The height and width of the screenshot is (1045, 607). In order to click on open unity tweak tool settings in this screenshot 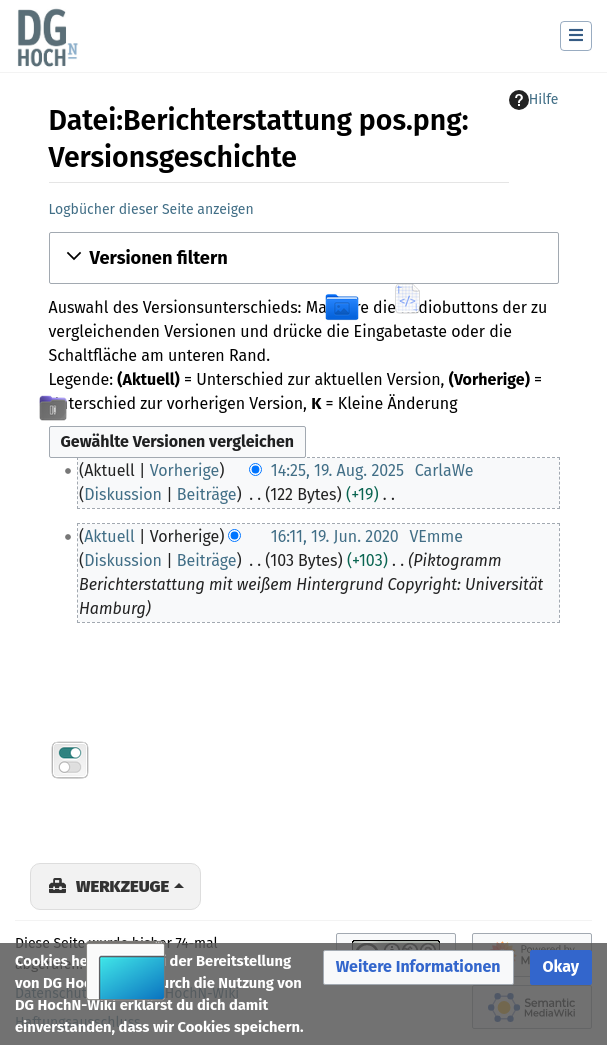, I will do `click(70, 760)`.